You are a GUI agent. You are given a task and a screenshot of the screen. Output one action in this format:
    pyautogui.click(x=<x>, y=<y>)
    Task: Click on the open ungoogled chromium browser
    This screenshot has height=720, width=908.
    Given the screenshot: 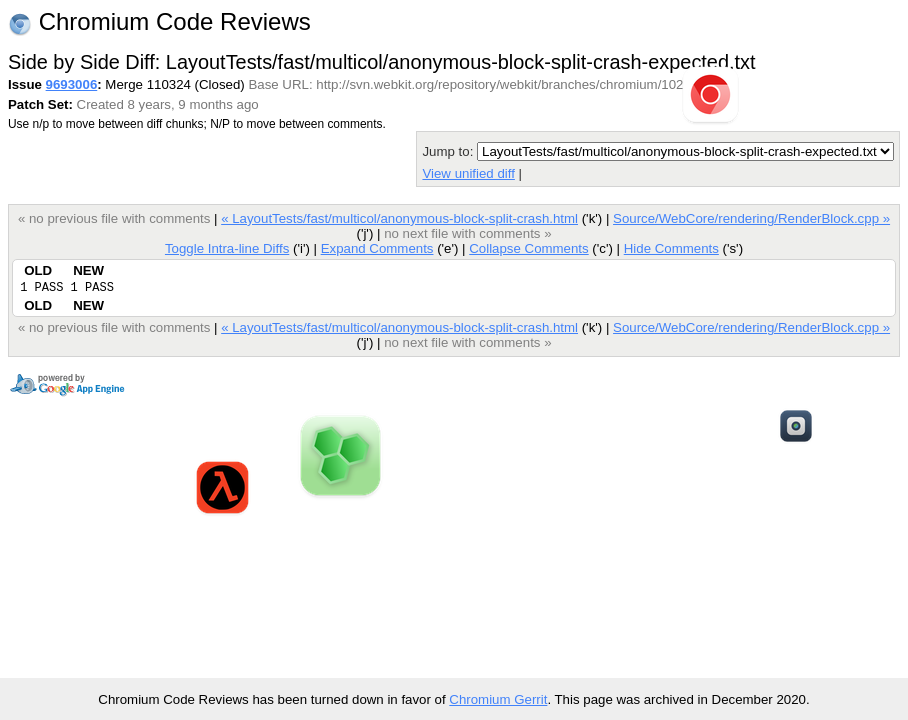 What is the action you would take?
    pyautogui.click(x=710, y=94)
    